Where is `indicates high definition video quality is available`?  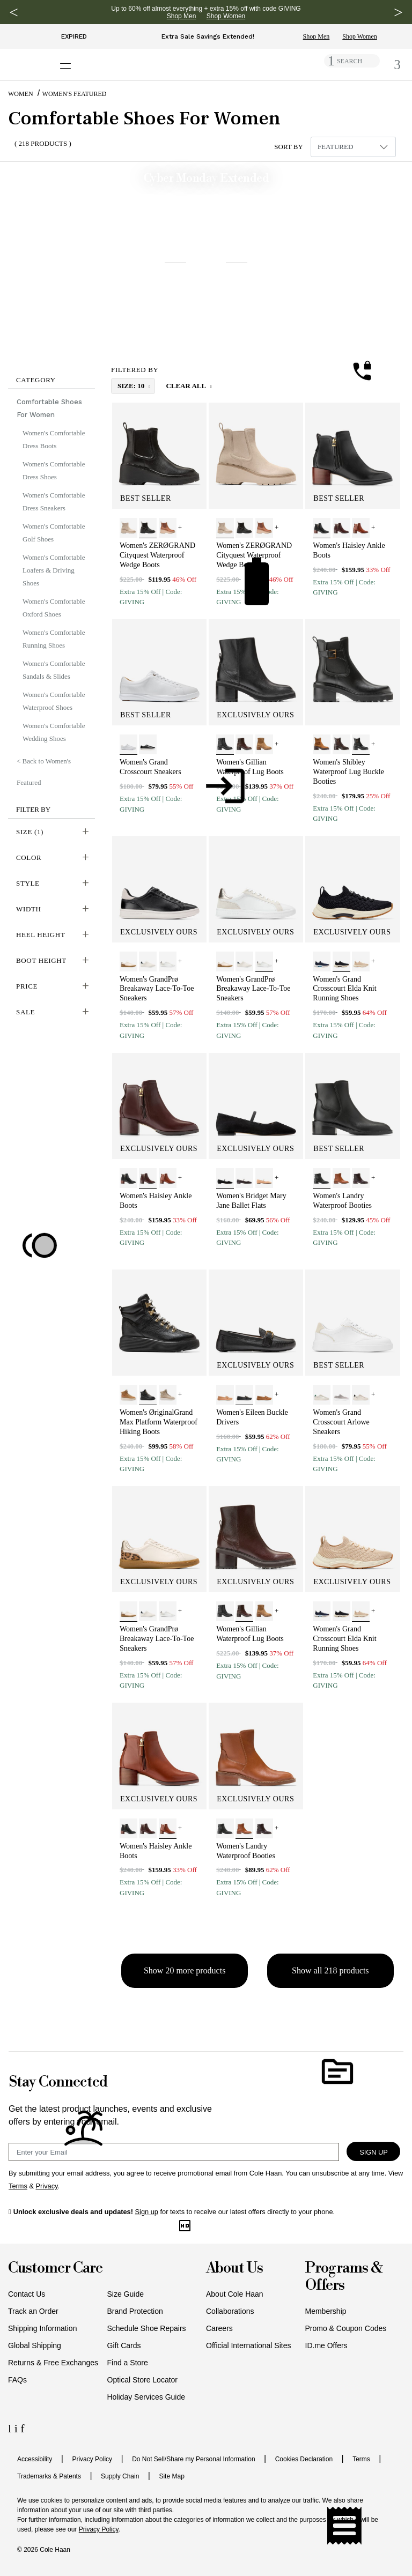 indicates high definition video quality is available is located at coordinates (185, 2225).